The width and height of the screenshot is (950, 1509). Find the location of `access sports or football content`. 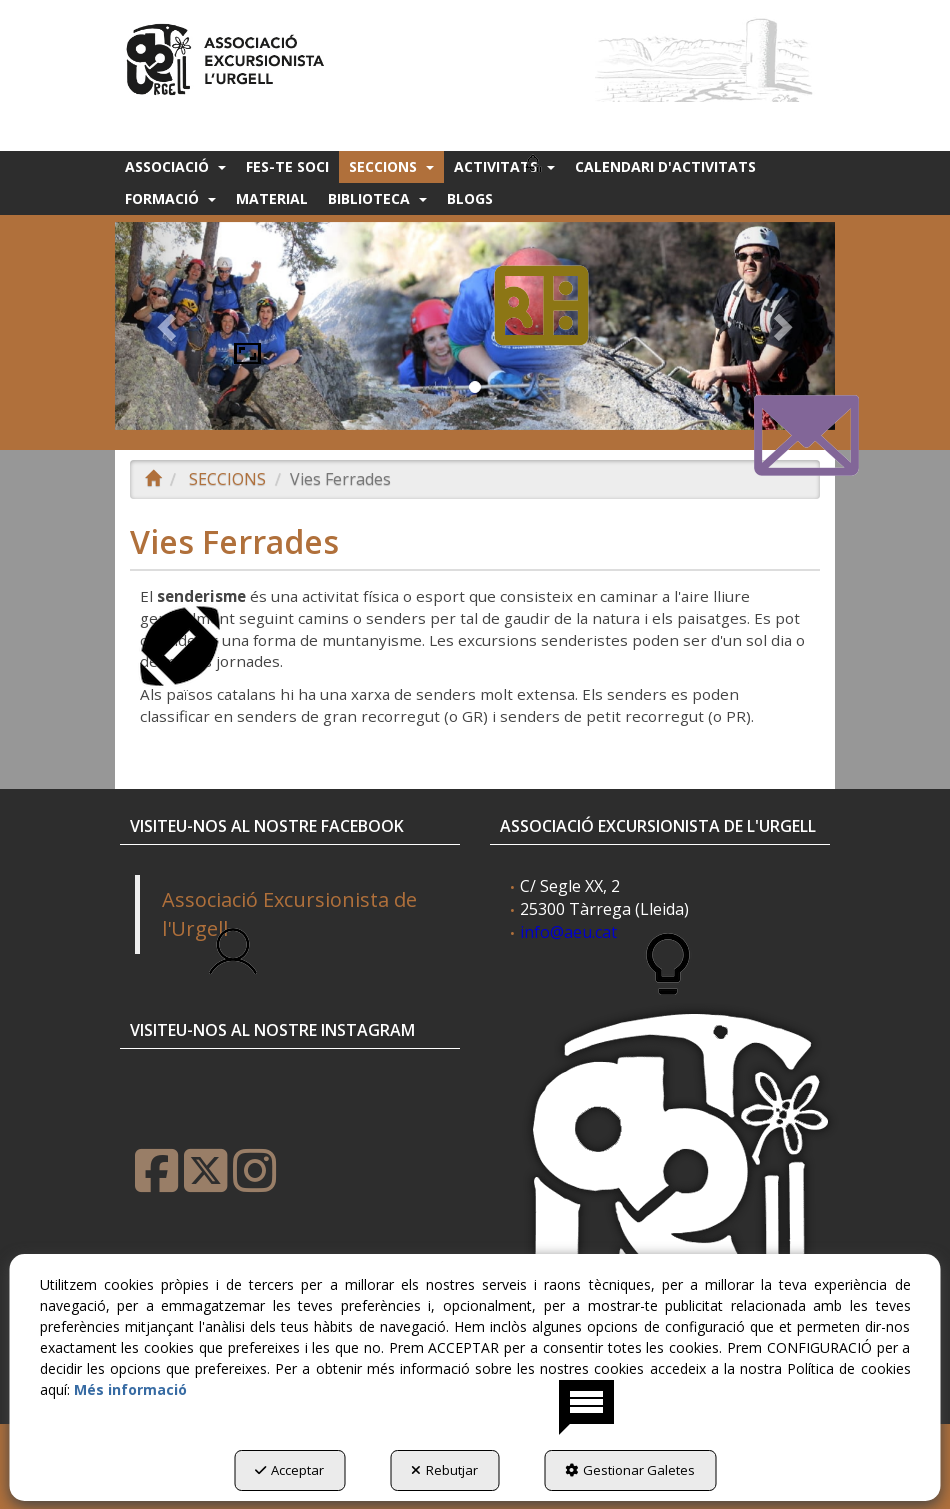

access sports or football content is located at coordinates (180, 646).